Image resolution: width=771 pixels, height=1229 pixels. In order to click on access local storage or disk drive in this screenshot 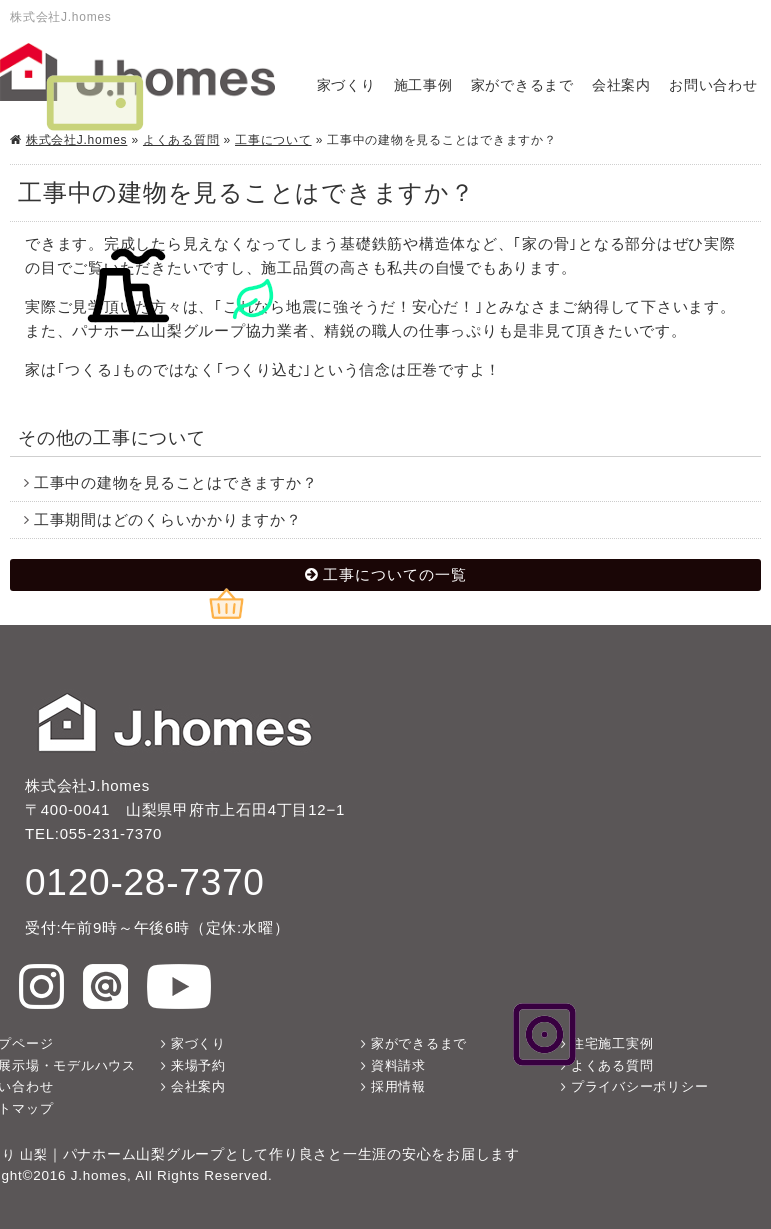, I will do `click(95, 103)`.